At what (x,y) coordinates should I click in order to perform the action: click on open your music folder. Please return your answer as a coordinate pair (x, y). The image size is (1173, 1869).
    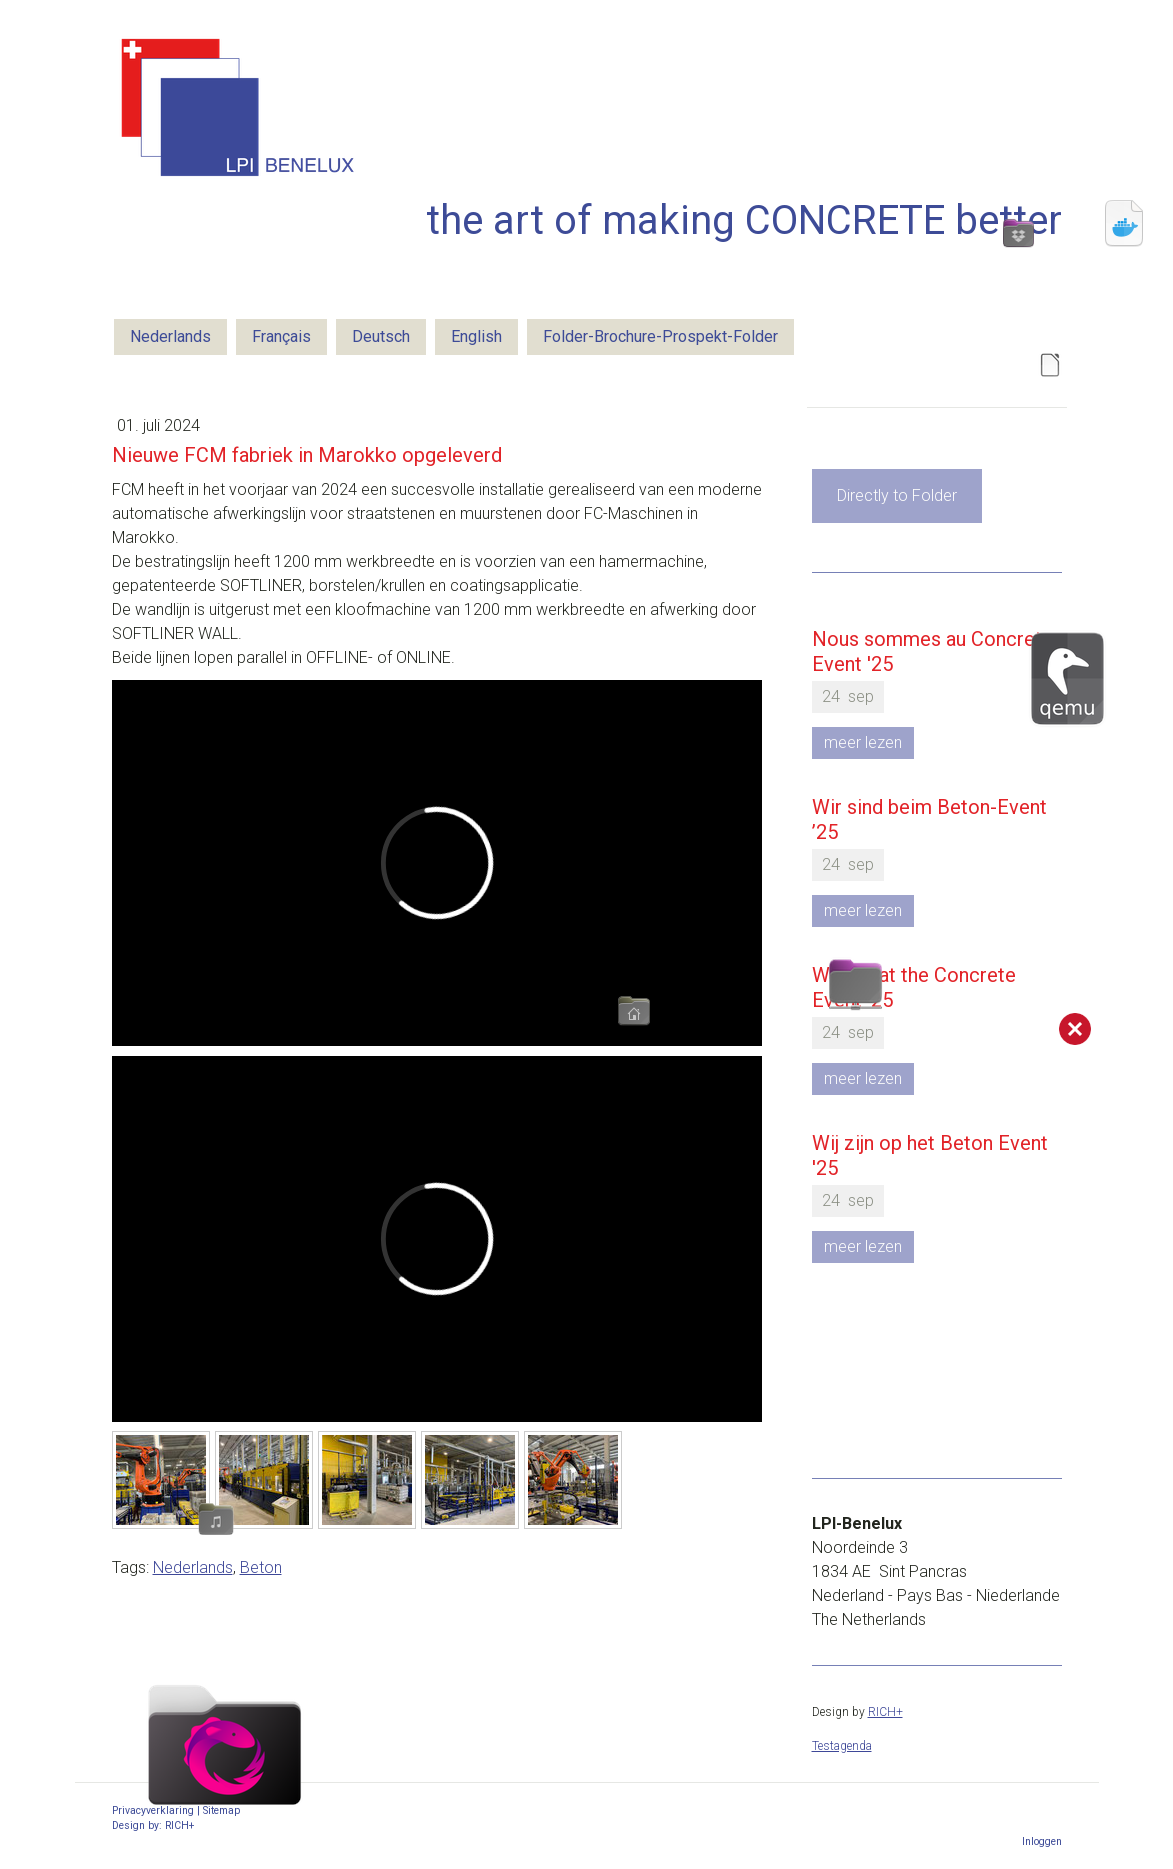
    Looking at the image, I should click on (216, 1519).